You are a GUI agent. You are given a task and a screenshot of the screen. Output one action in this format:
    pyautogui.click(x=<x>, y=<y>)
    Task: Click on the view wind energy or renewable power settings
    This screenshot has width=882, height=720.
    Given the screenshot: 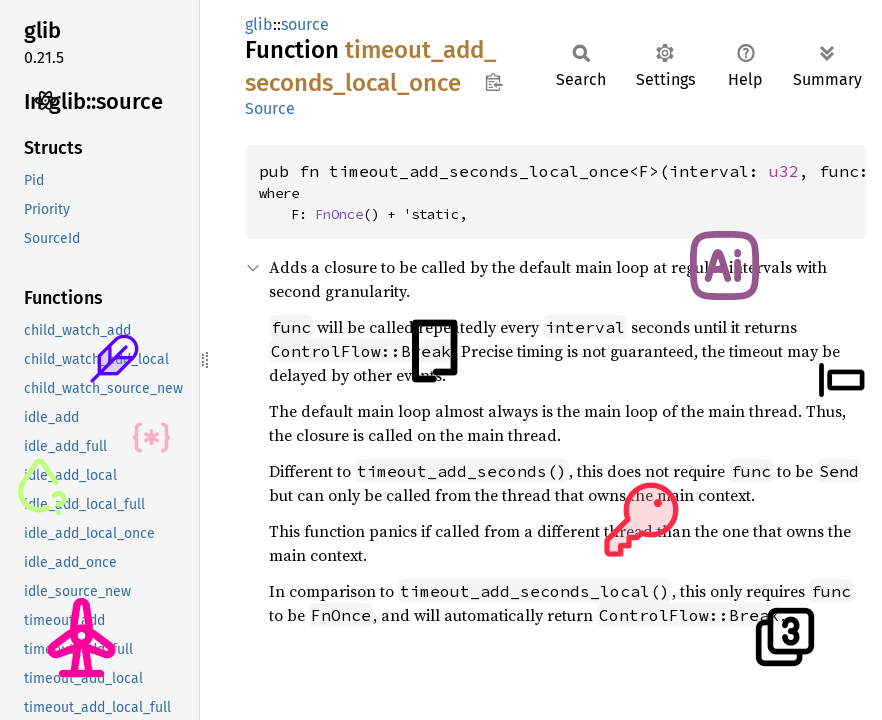 What is the action you would take?
    pyautogui.click(x=81, y=639)
    